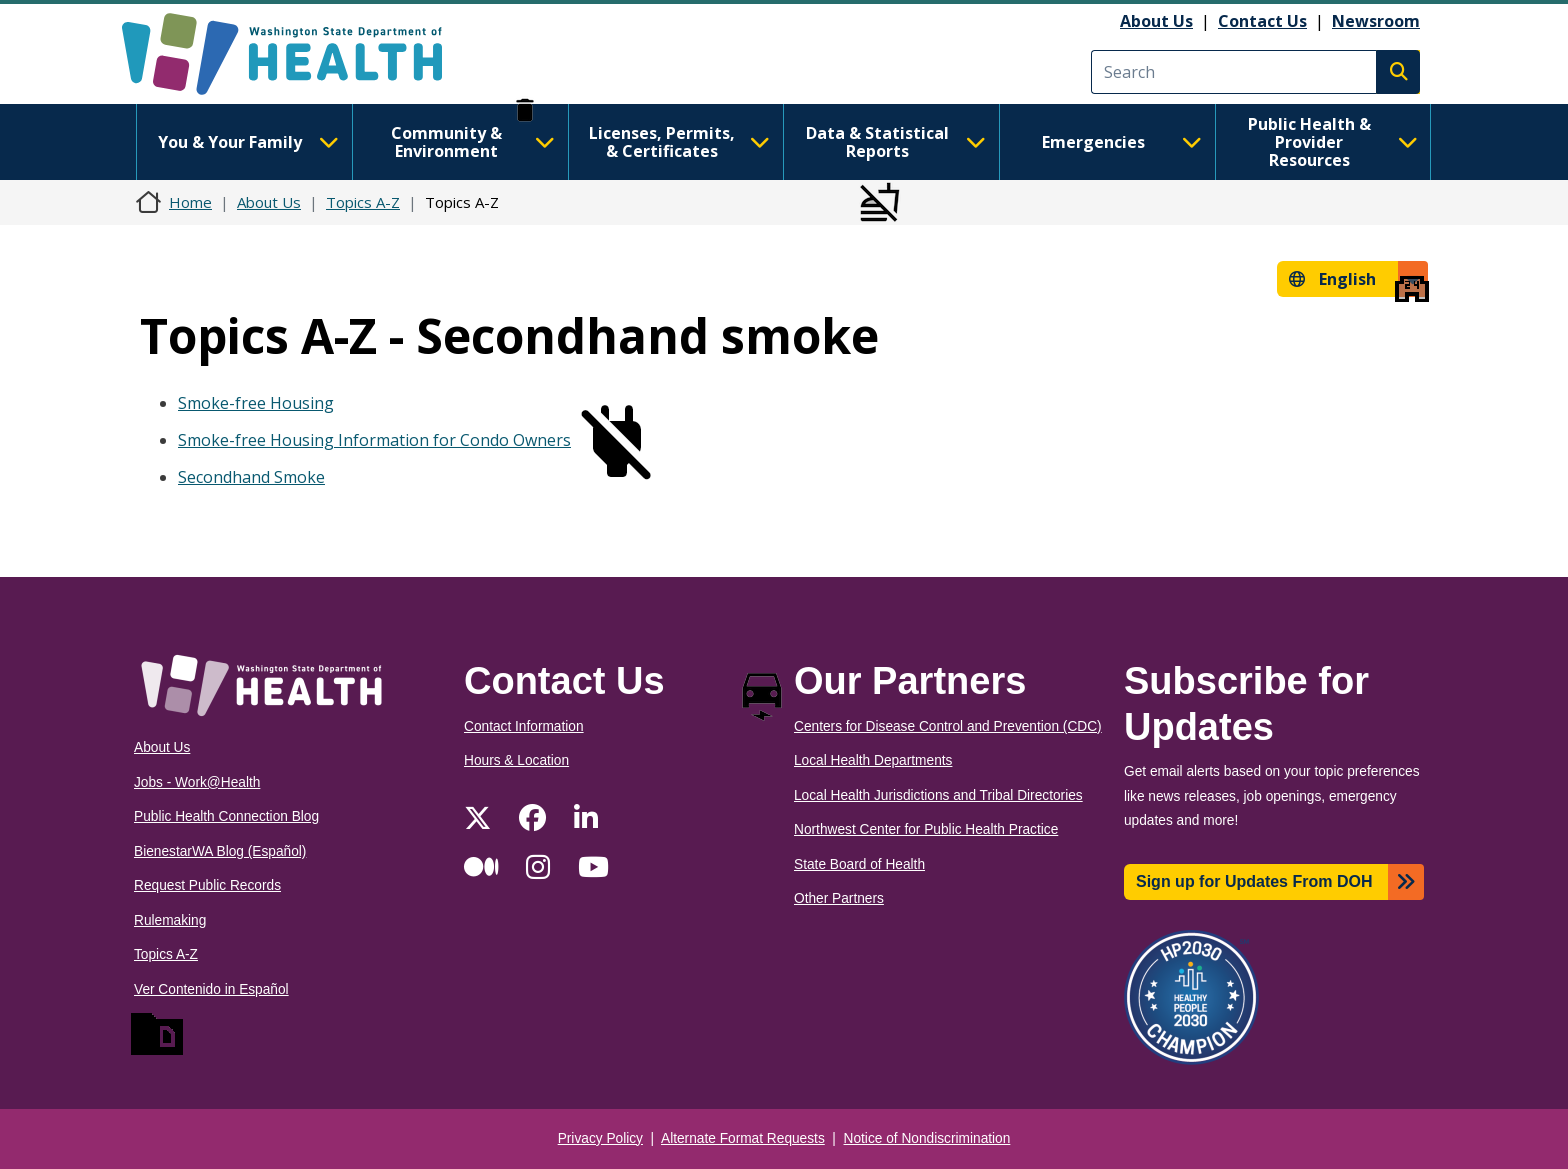 This screenshot has width=1568, height=1169. What do you see at coordinates (762, 697) in the screenshot?
I see `locate nearby electric vehicle charging stations` at bounding box center [762, 697].